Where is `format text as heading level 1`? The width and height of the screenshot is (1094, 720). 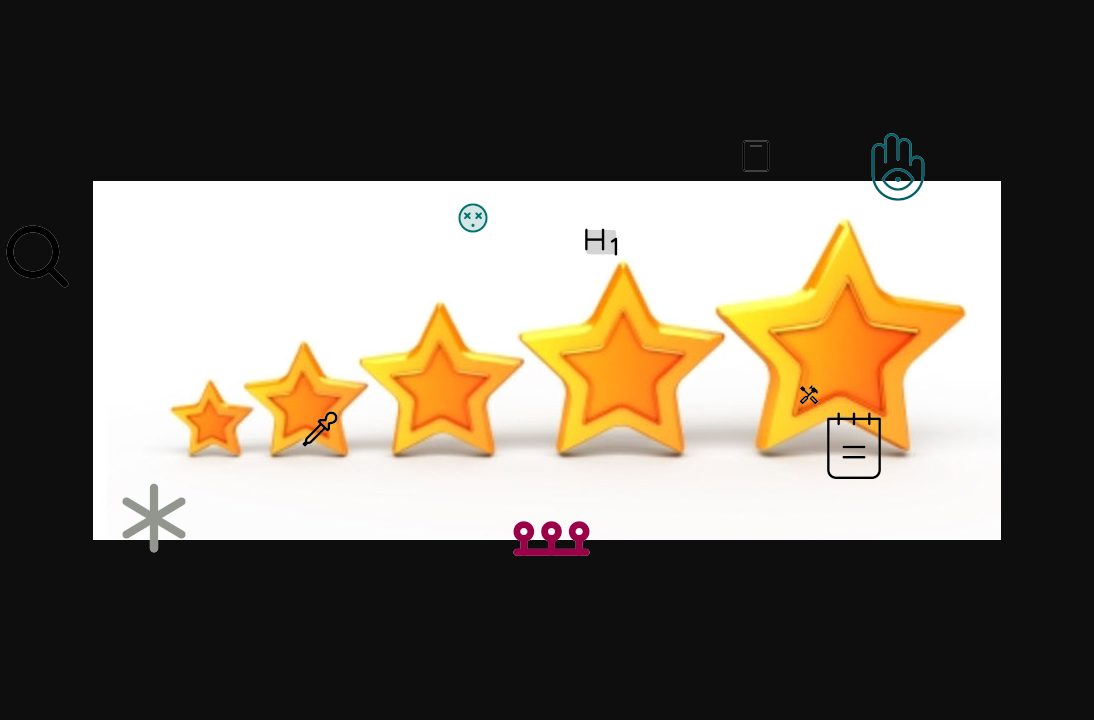 format text as heading level 1 is located at coordinates (600, 241).